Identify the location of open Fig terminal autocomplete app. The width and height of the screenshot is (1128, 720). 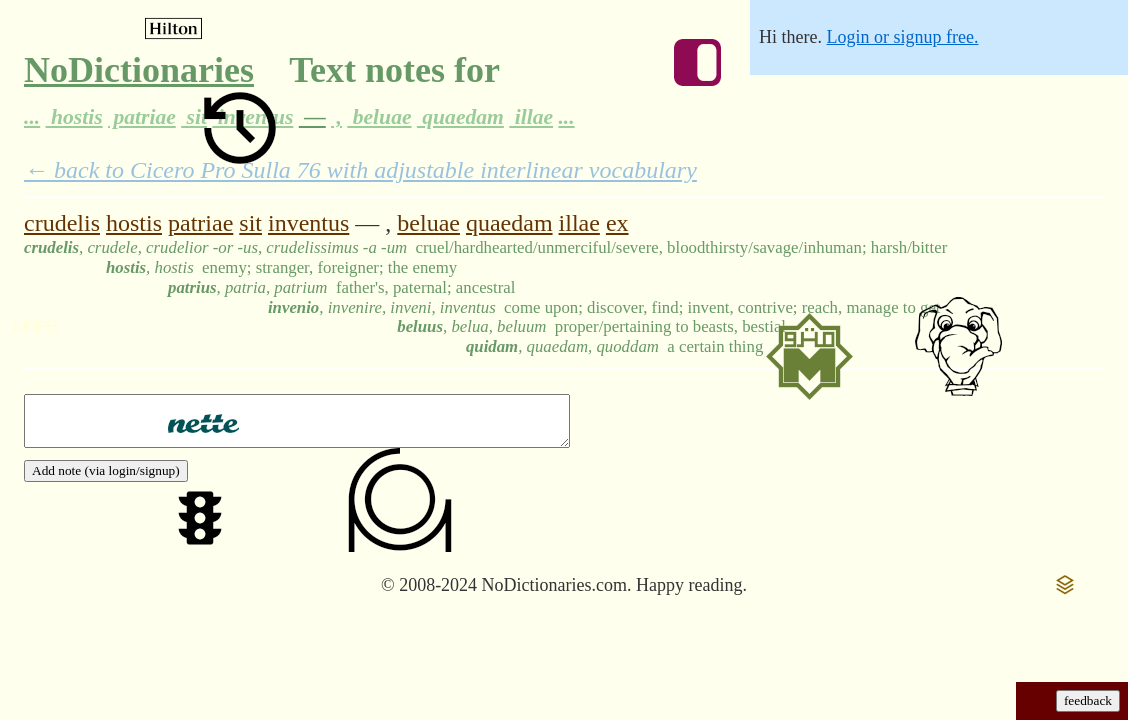
(697, 62).